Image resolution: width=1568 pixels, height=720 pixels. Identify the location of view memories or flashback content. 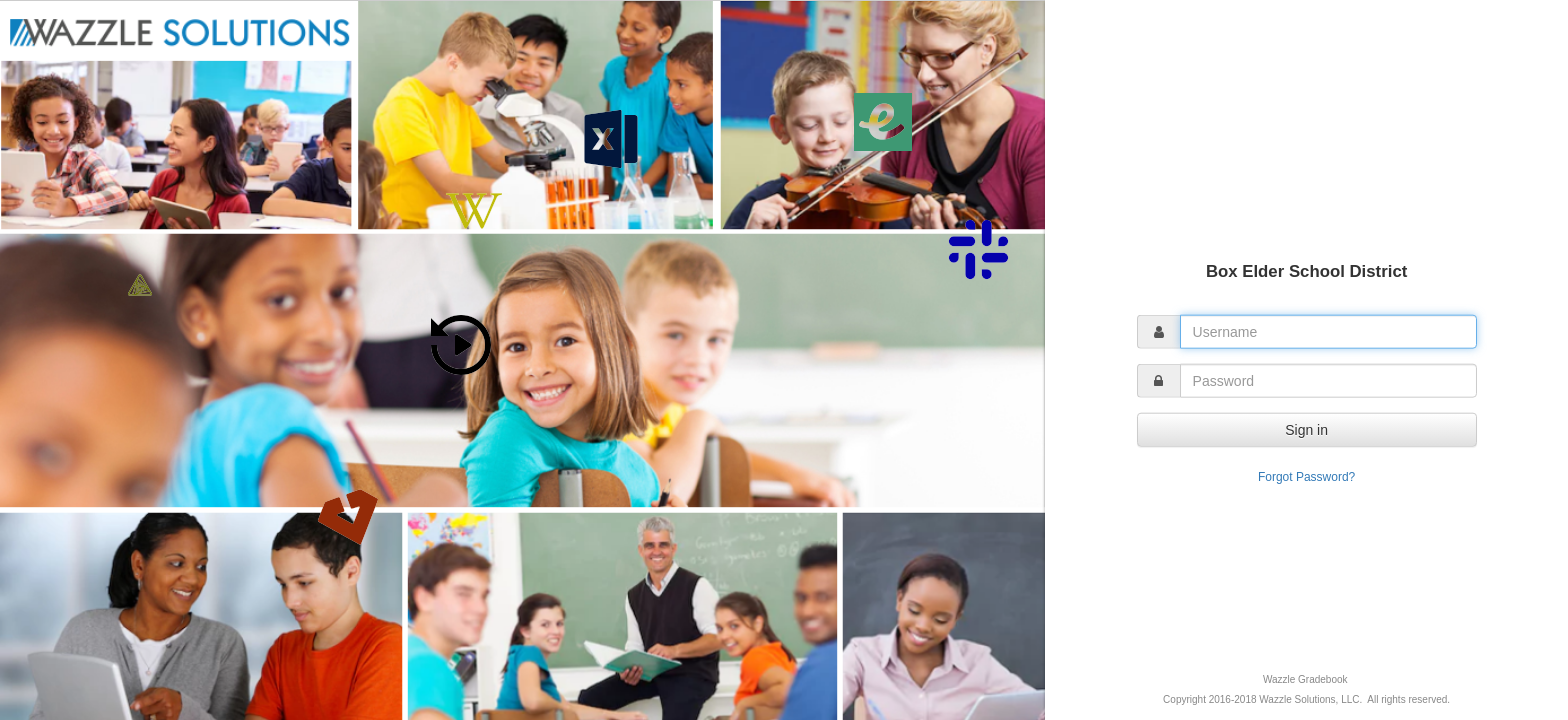
(461, 345).